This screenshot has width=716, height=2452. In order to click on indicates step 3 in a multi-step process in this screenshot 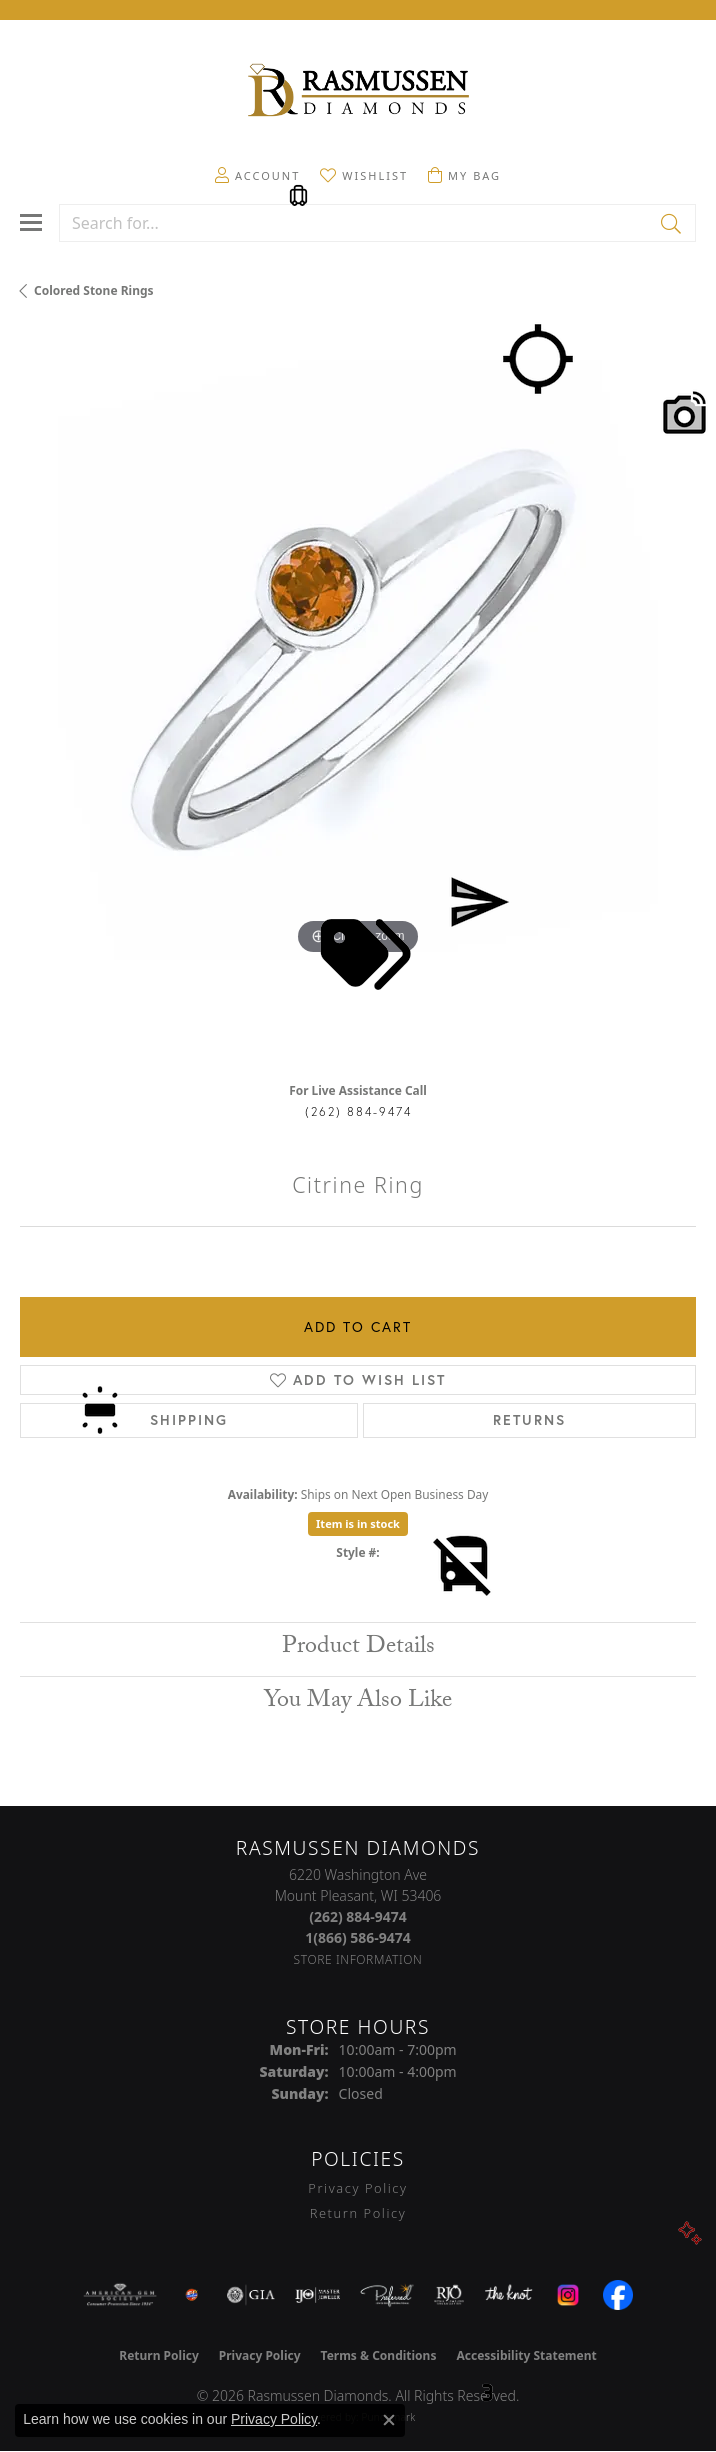, I will do `click(487, 2392)`.